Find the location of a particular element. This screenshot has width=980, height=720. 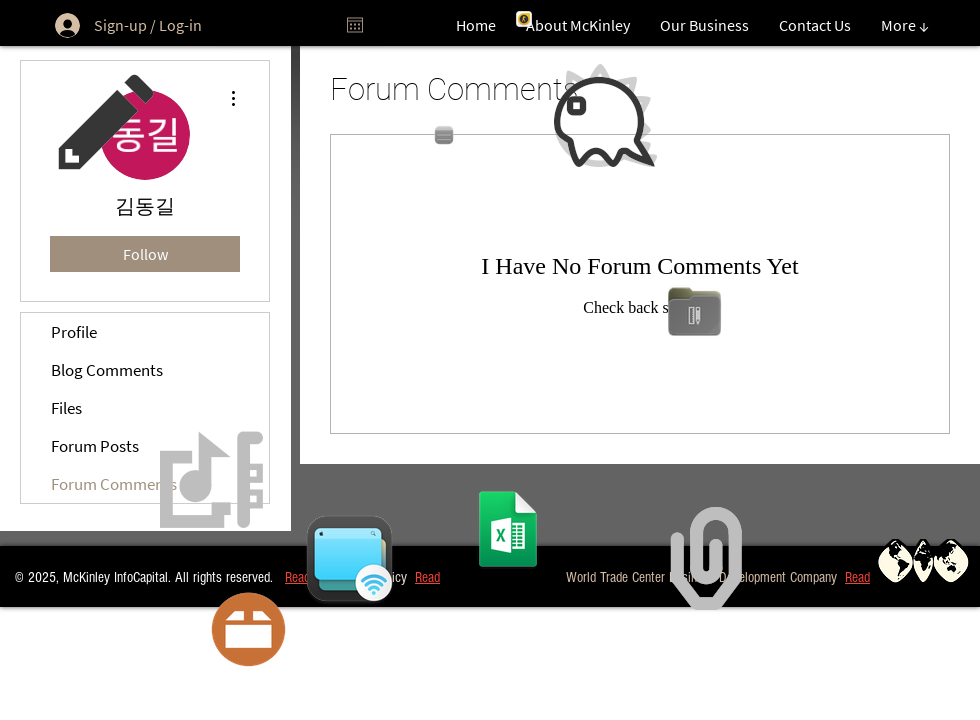

indicates a packaged or bundled item is located at coordinates (248, 629).